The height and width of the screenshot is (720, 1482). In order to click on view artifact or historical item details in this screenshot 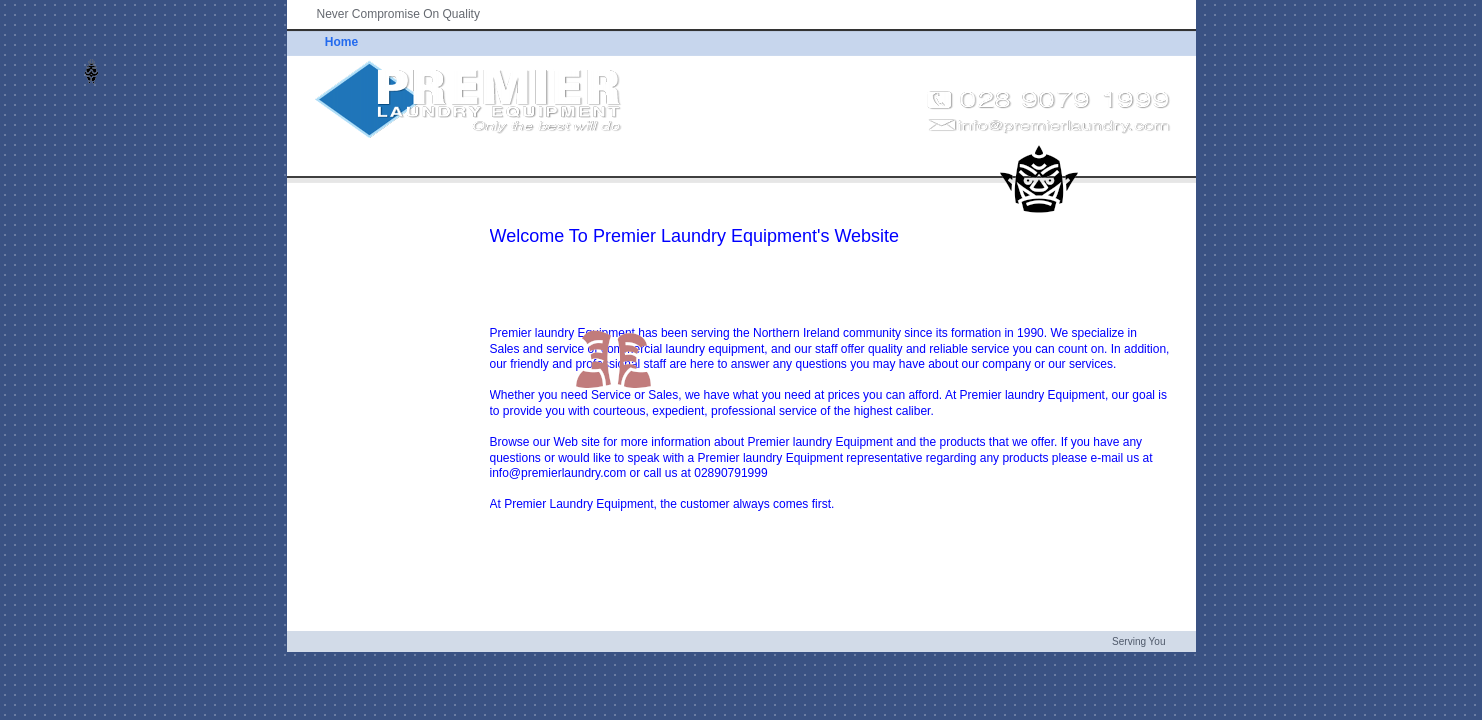, I will do `click(91, 71)`.